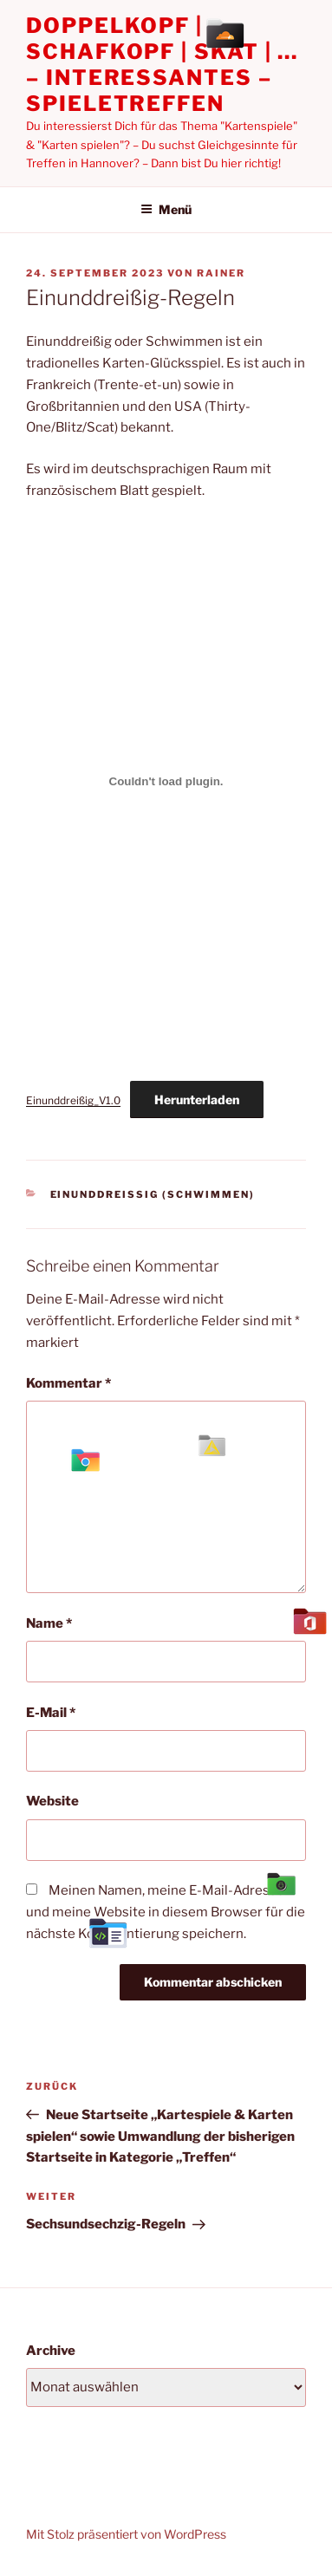  Describe the element at coordinates (225, 34) in the screenshot. I see `open cloudflare project files` at that location.